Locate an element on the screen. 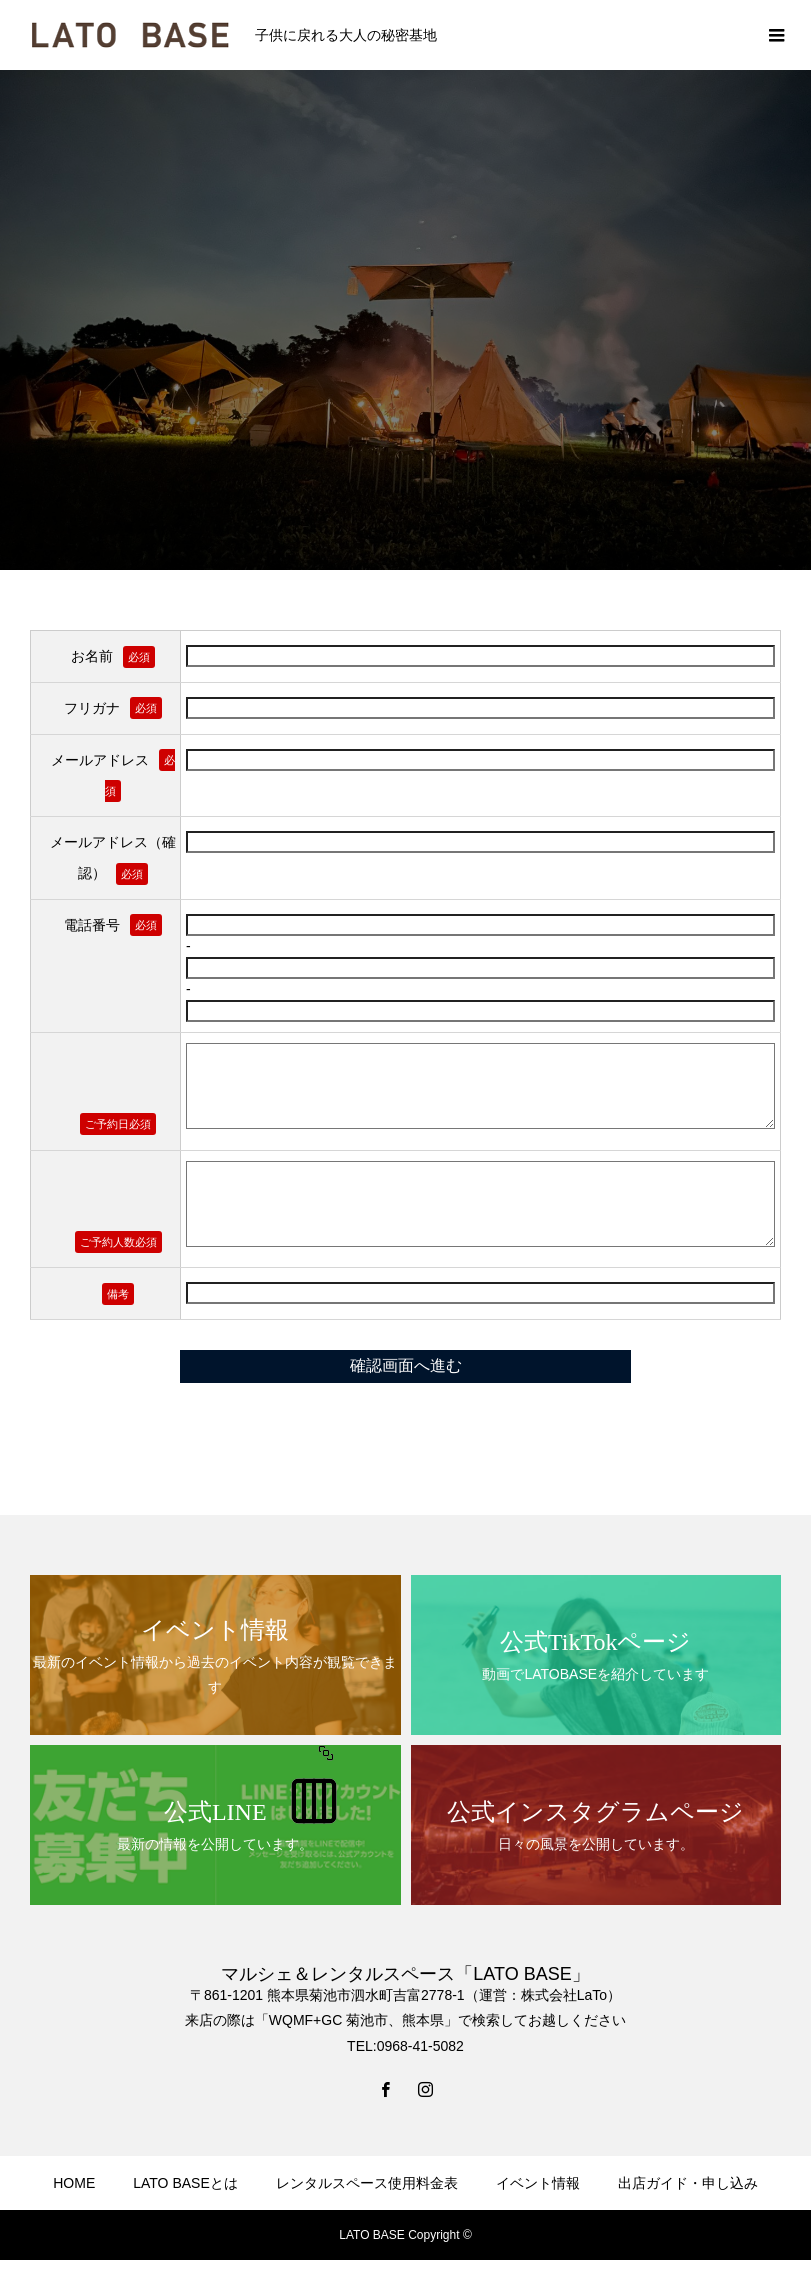 Image resolution: width=811 pixels, height=2274 pixels. switch to four-column layout view is located at coordinates (314, 1801).